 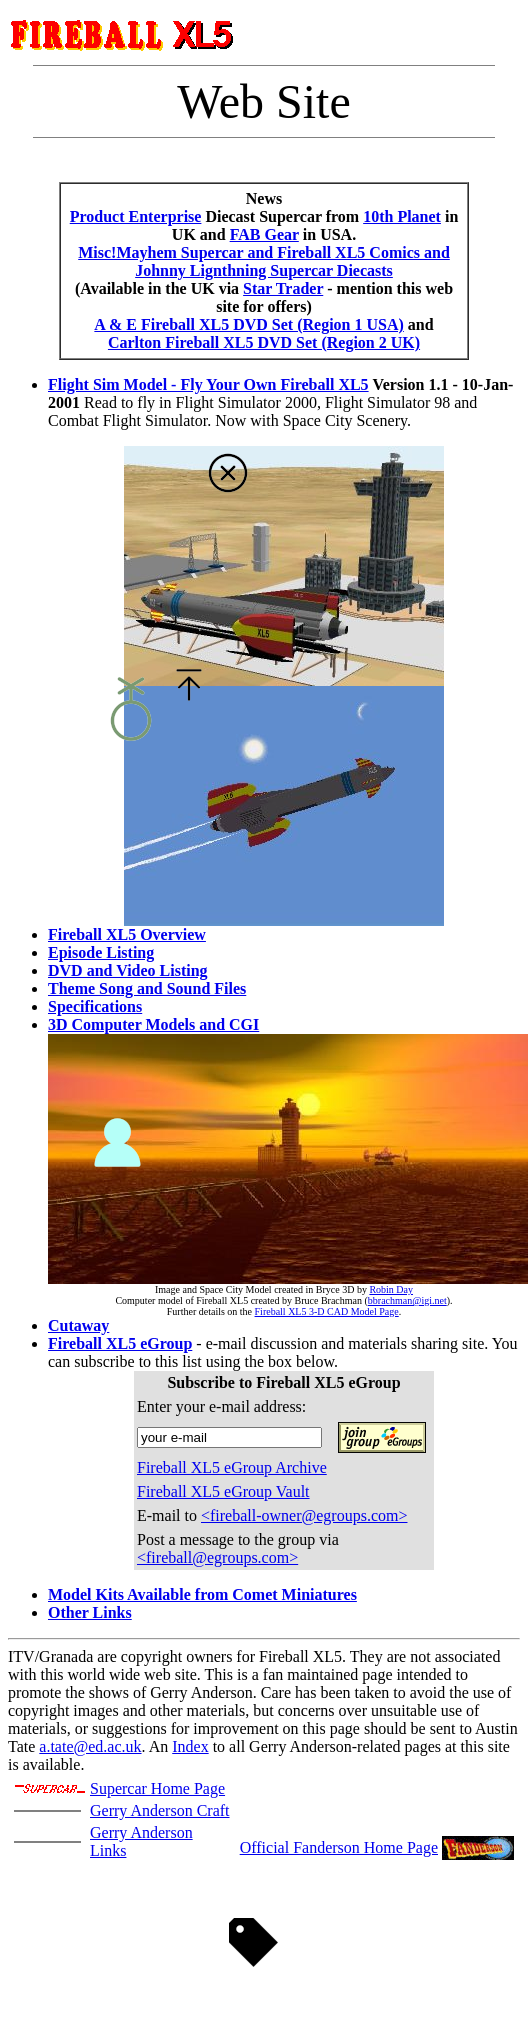 I want to click on move item to top of list, so click(x=189, y=685).